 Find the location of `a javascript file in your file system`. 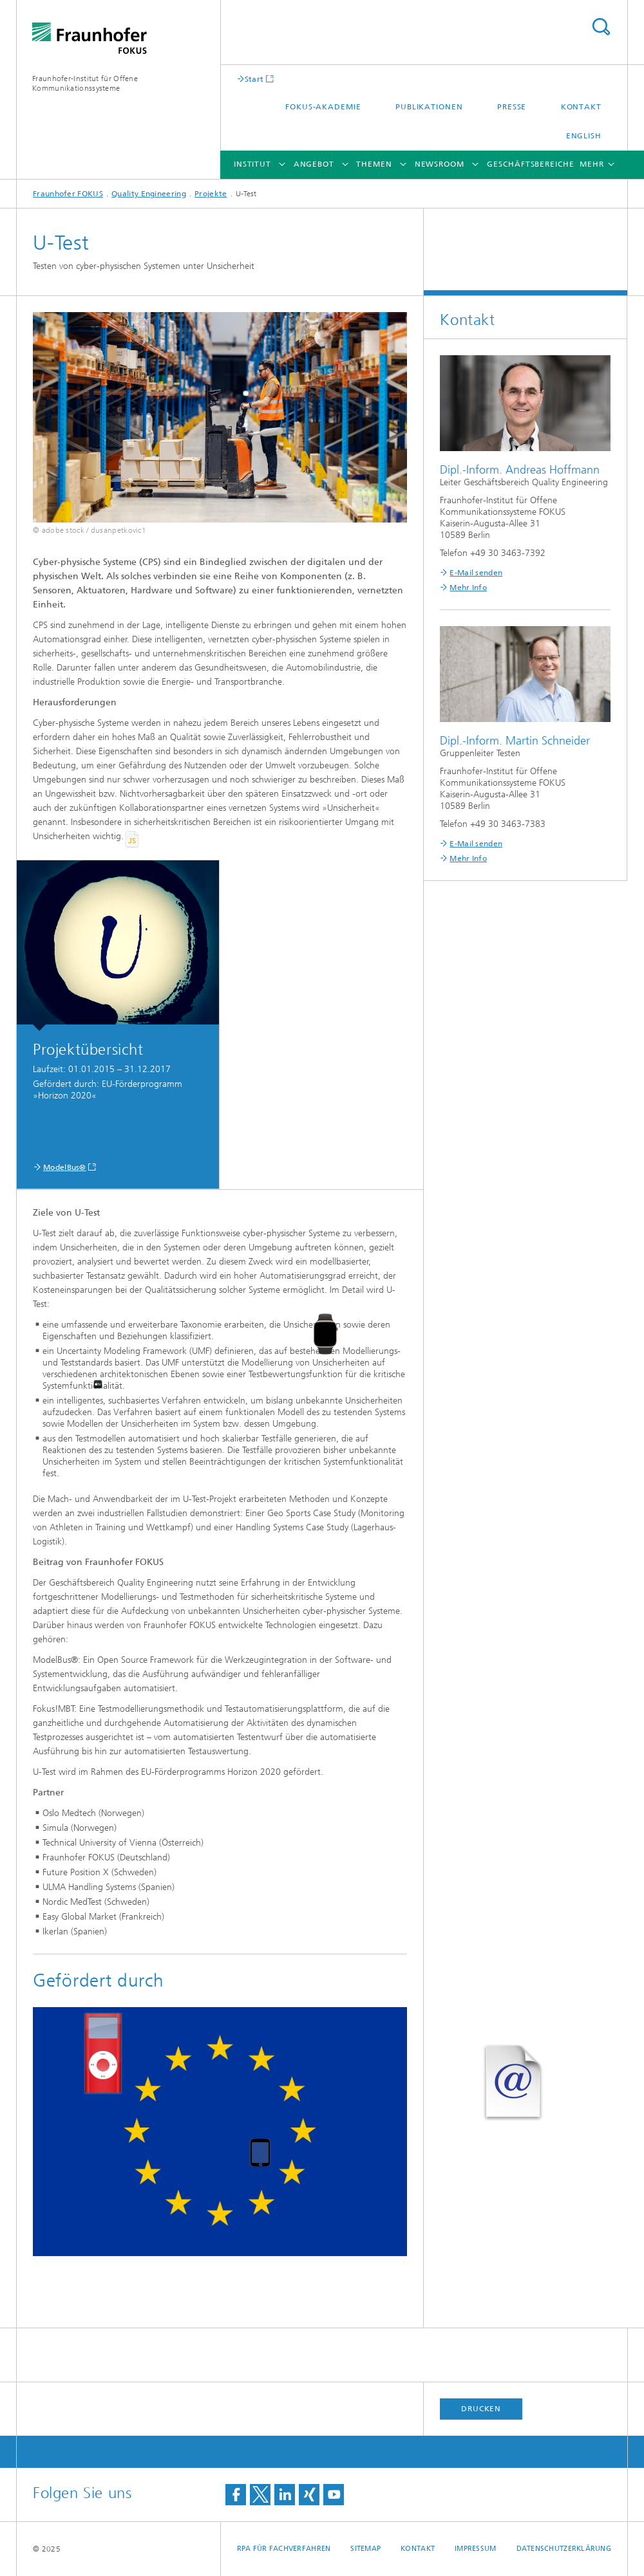

a javascript file in your file system is located at coordinates (132, 839).